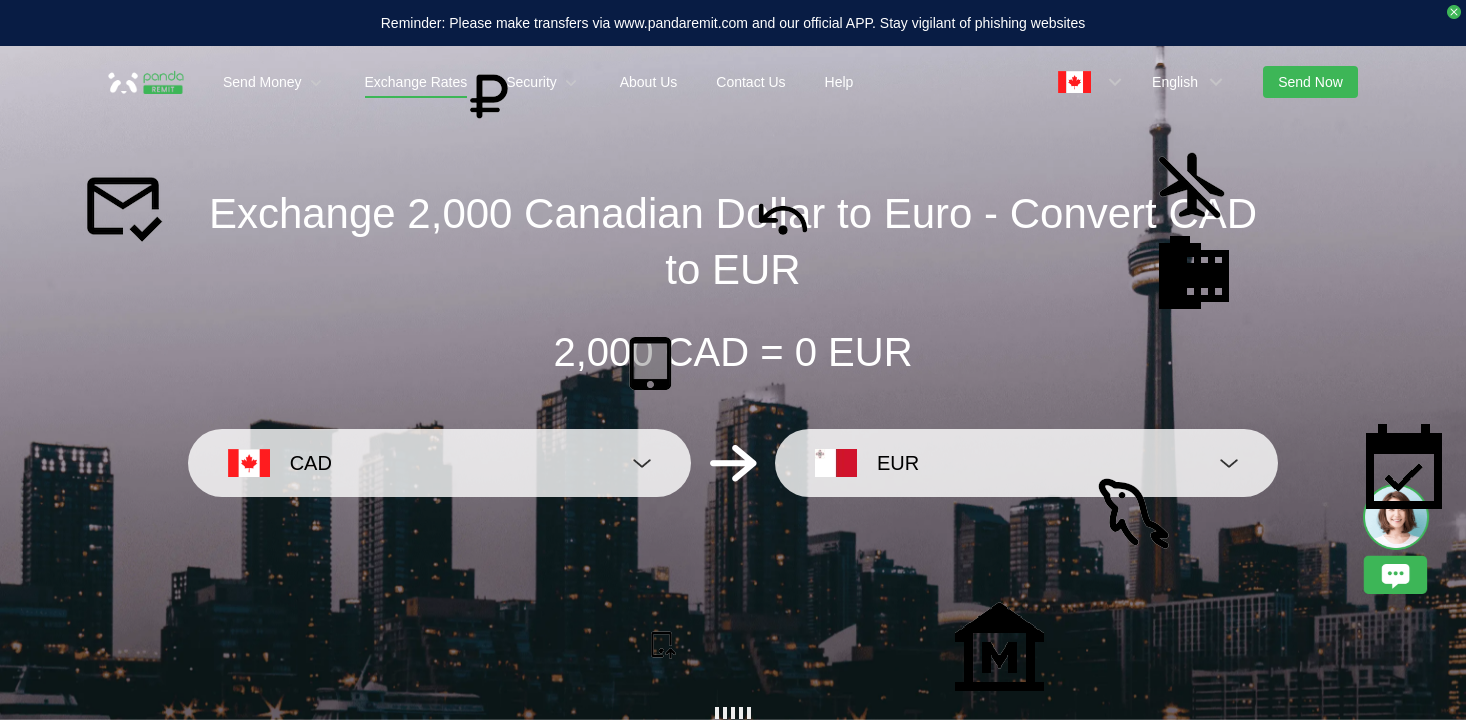 This screenshot has height=720, width=1466. Describe the element at coordinates (123, 206) in the screenshot. I see `mark an email as read` at that location.